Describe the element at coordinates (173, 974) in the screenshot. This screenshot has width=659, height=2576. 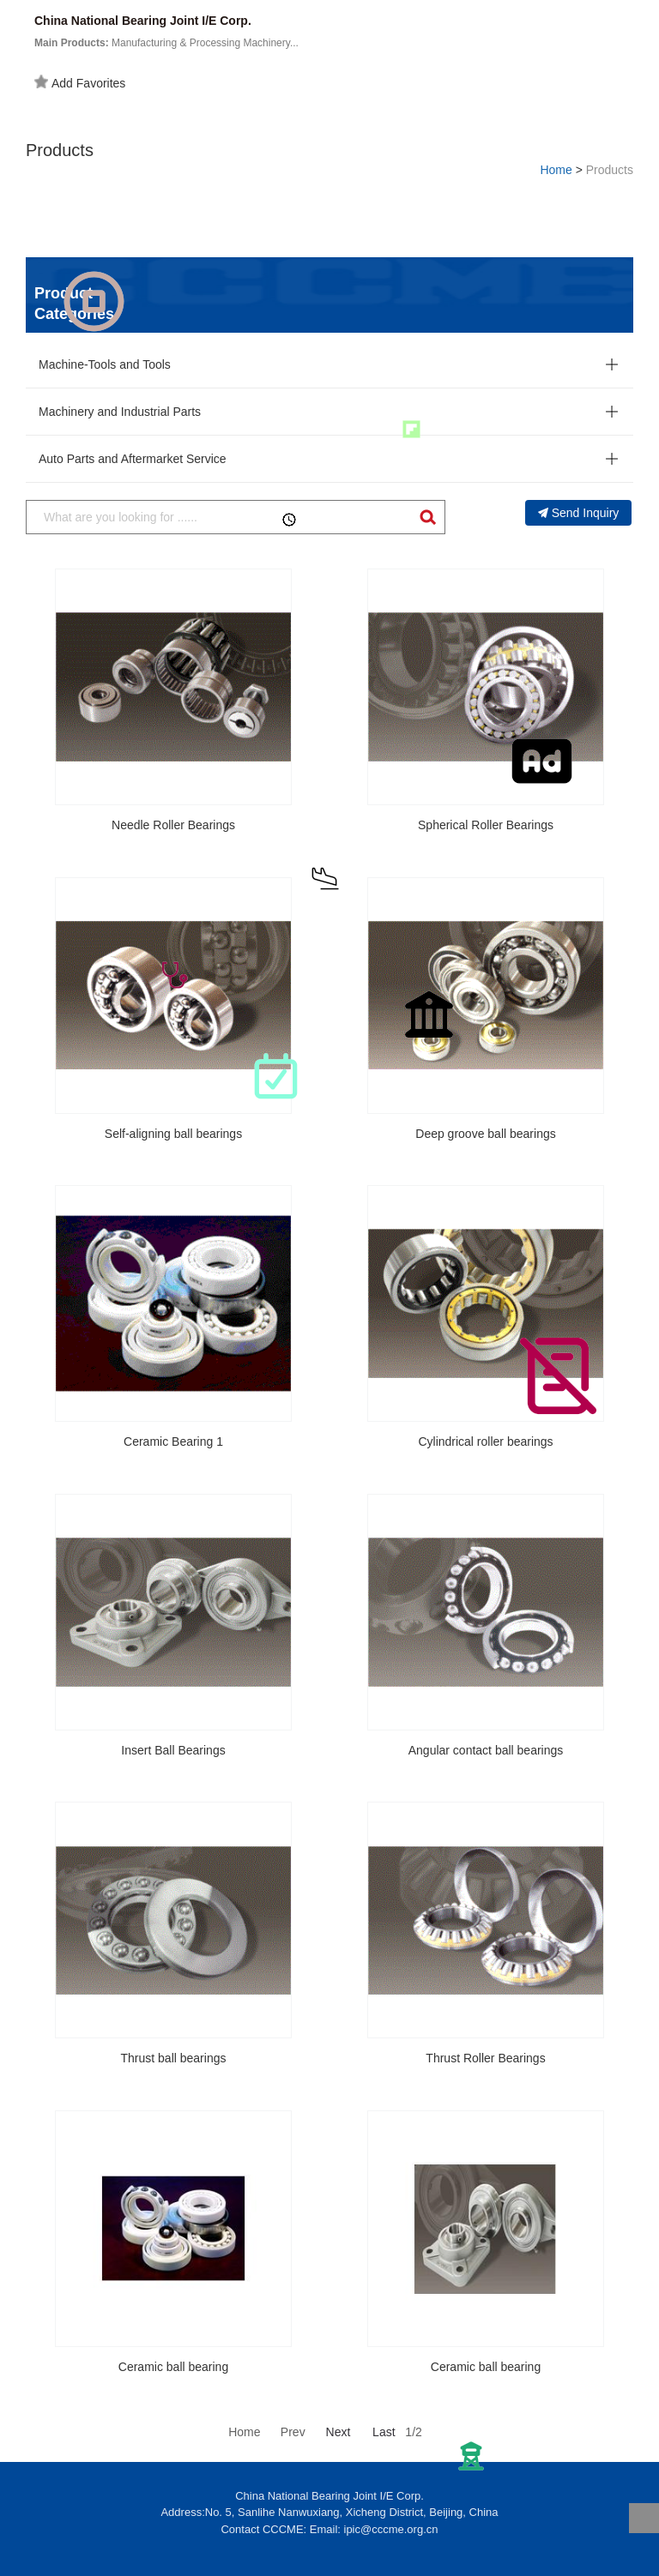
I see `access health or medical features` at that location.